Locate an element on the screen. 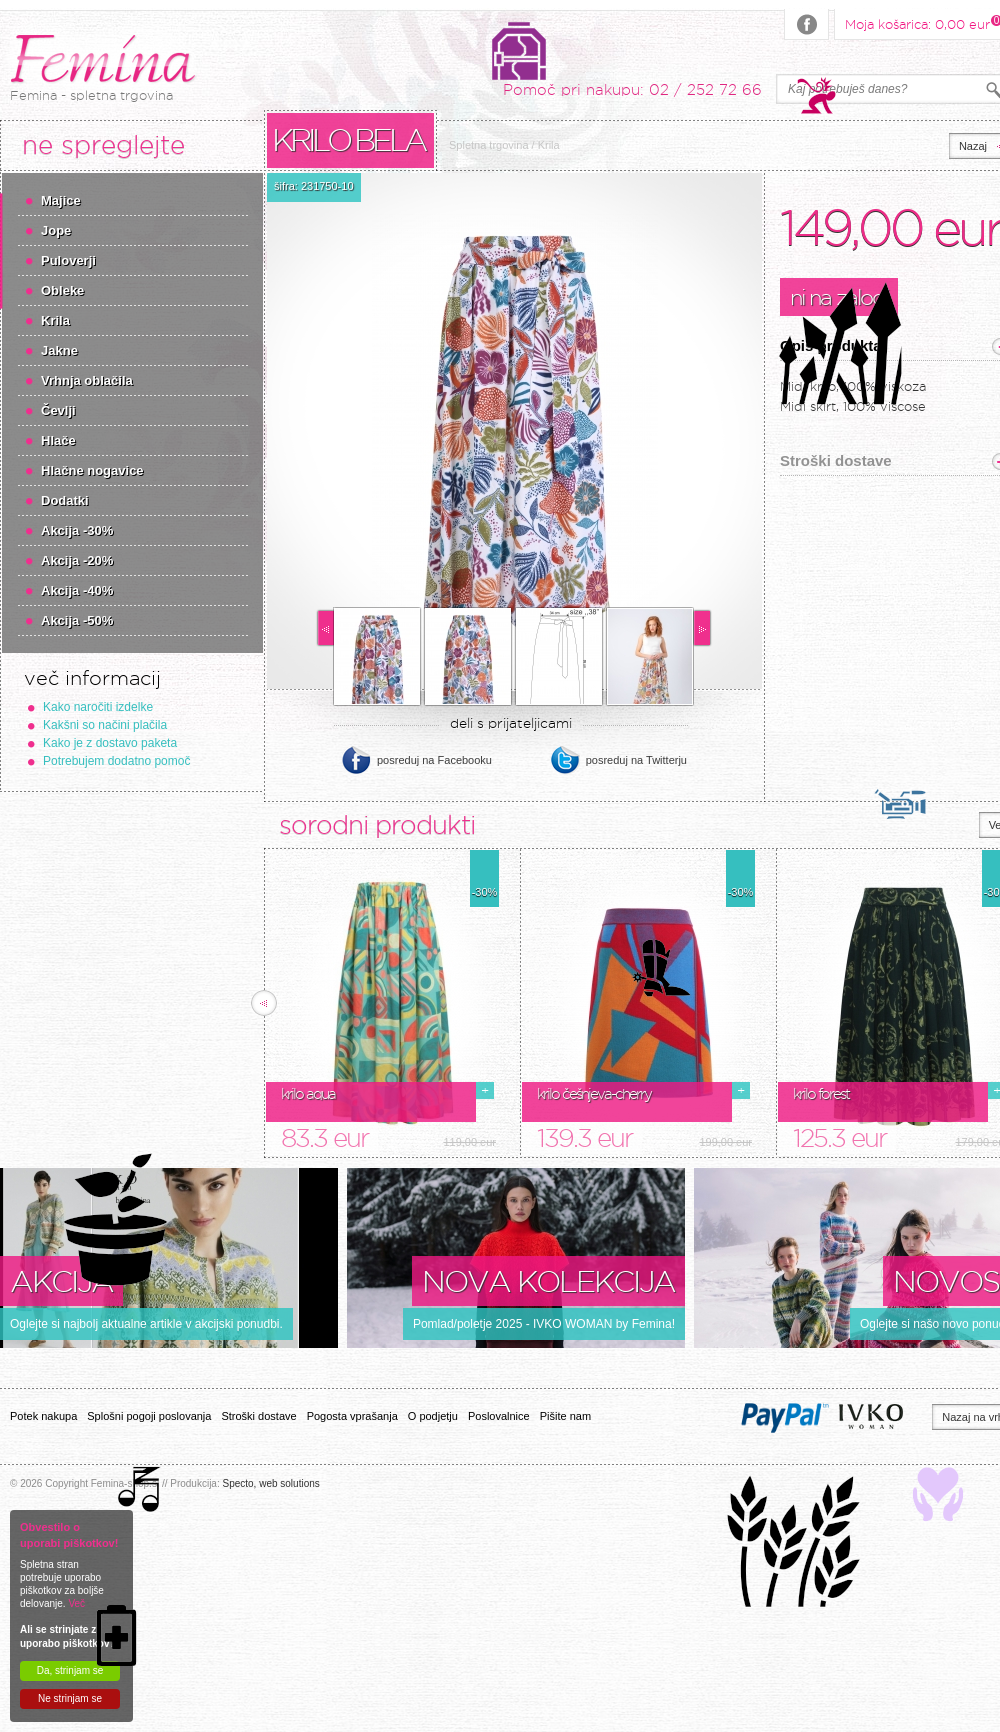 The height and width of the screenshot is (1732, 1000). start recording video is located at coordinates (900, 804).